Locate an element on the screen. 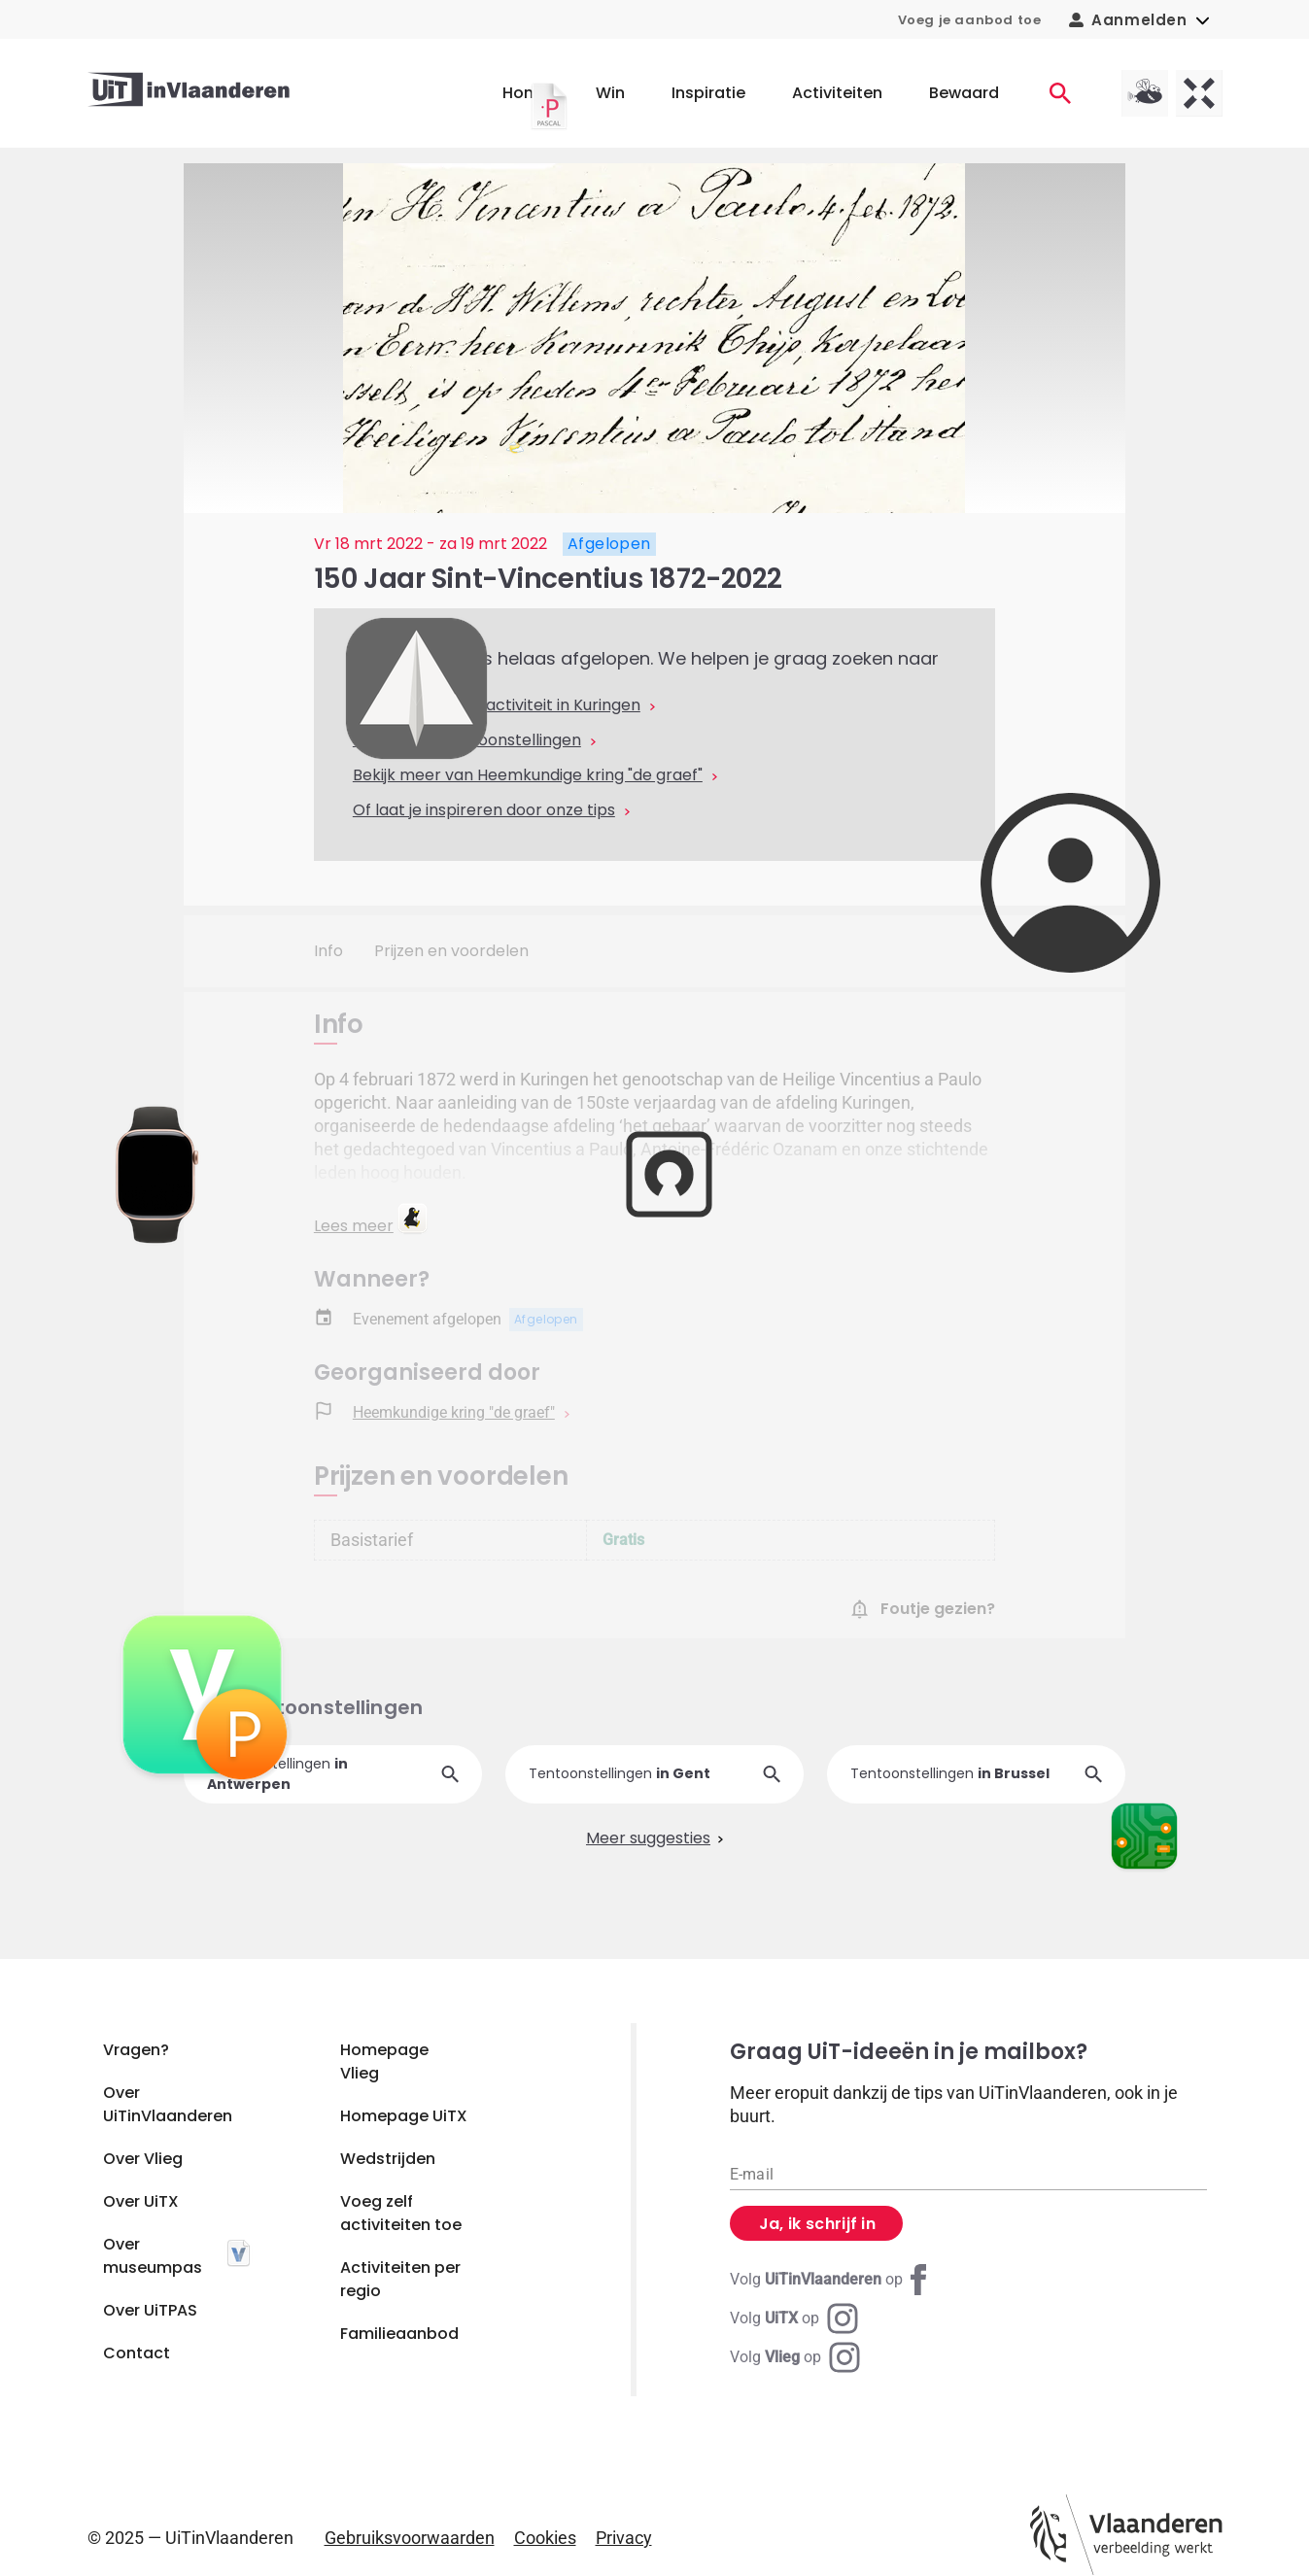 This screenshot has width=1309, height=2576. launch supertux game is located at coordinates (412, 1218).